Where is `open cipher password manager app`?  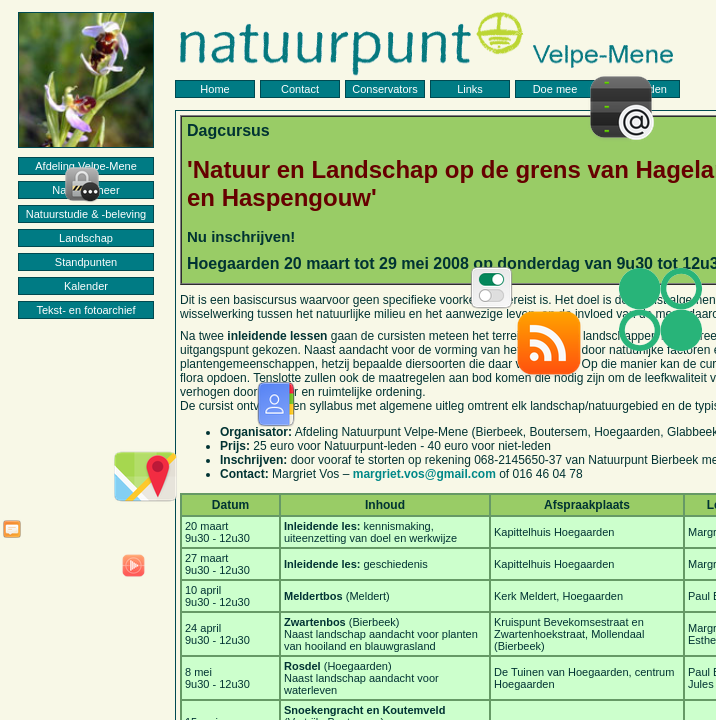 open cipher password manager app is located at coordinates (82, 184).